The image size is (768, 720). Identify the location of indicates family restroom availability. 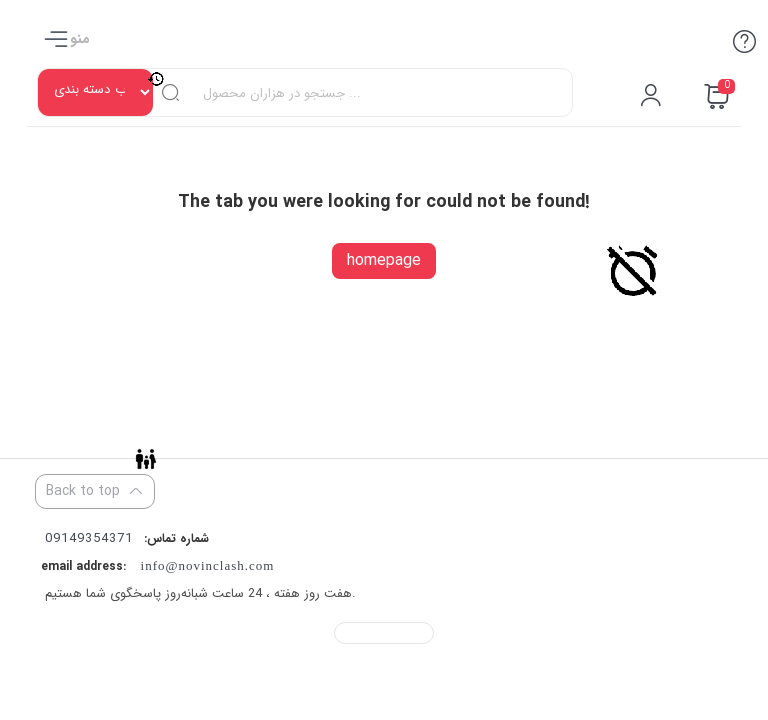
(146, 459).